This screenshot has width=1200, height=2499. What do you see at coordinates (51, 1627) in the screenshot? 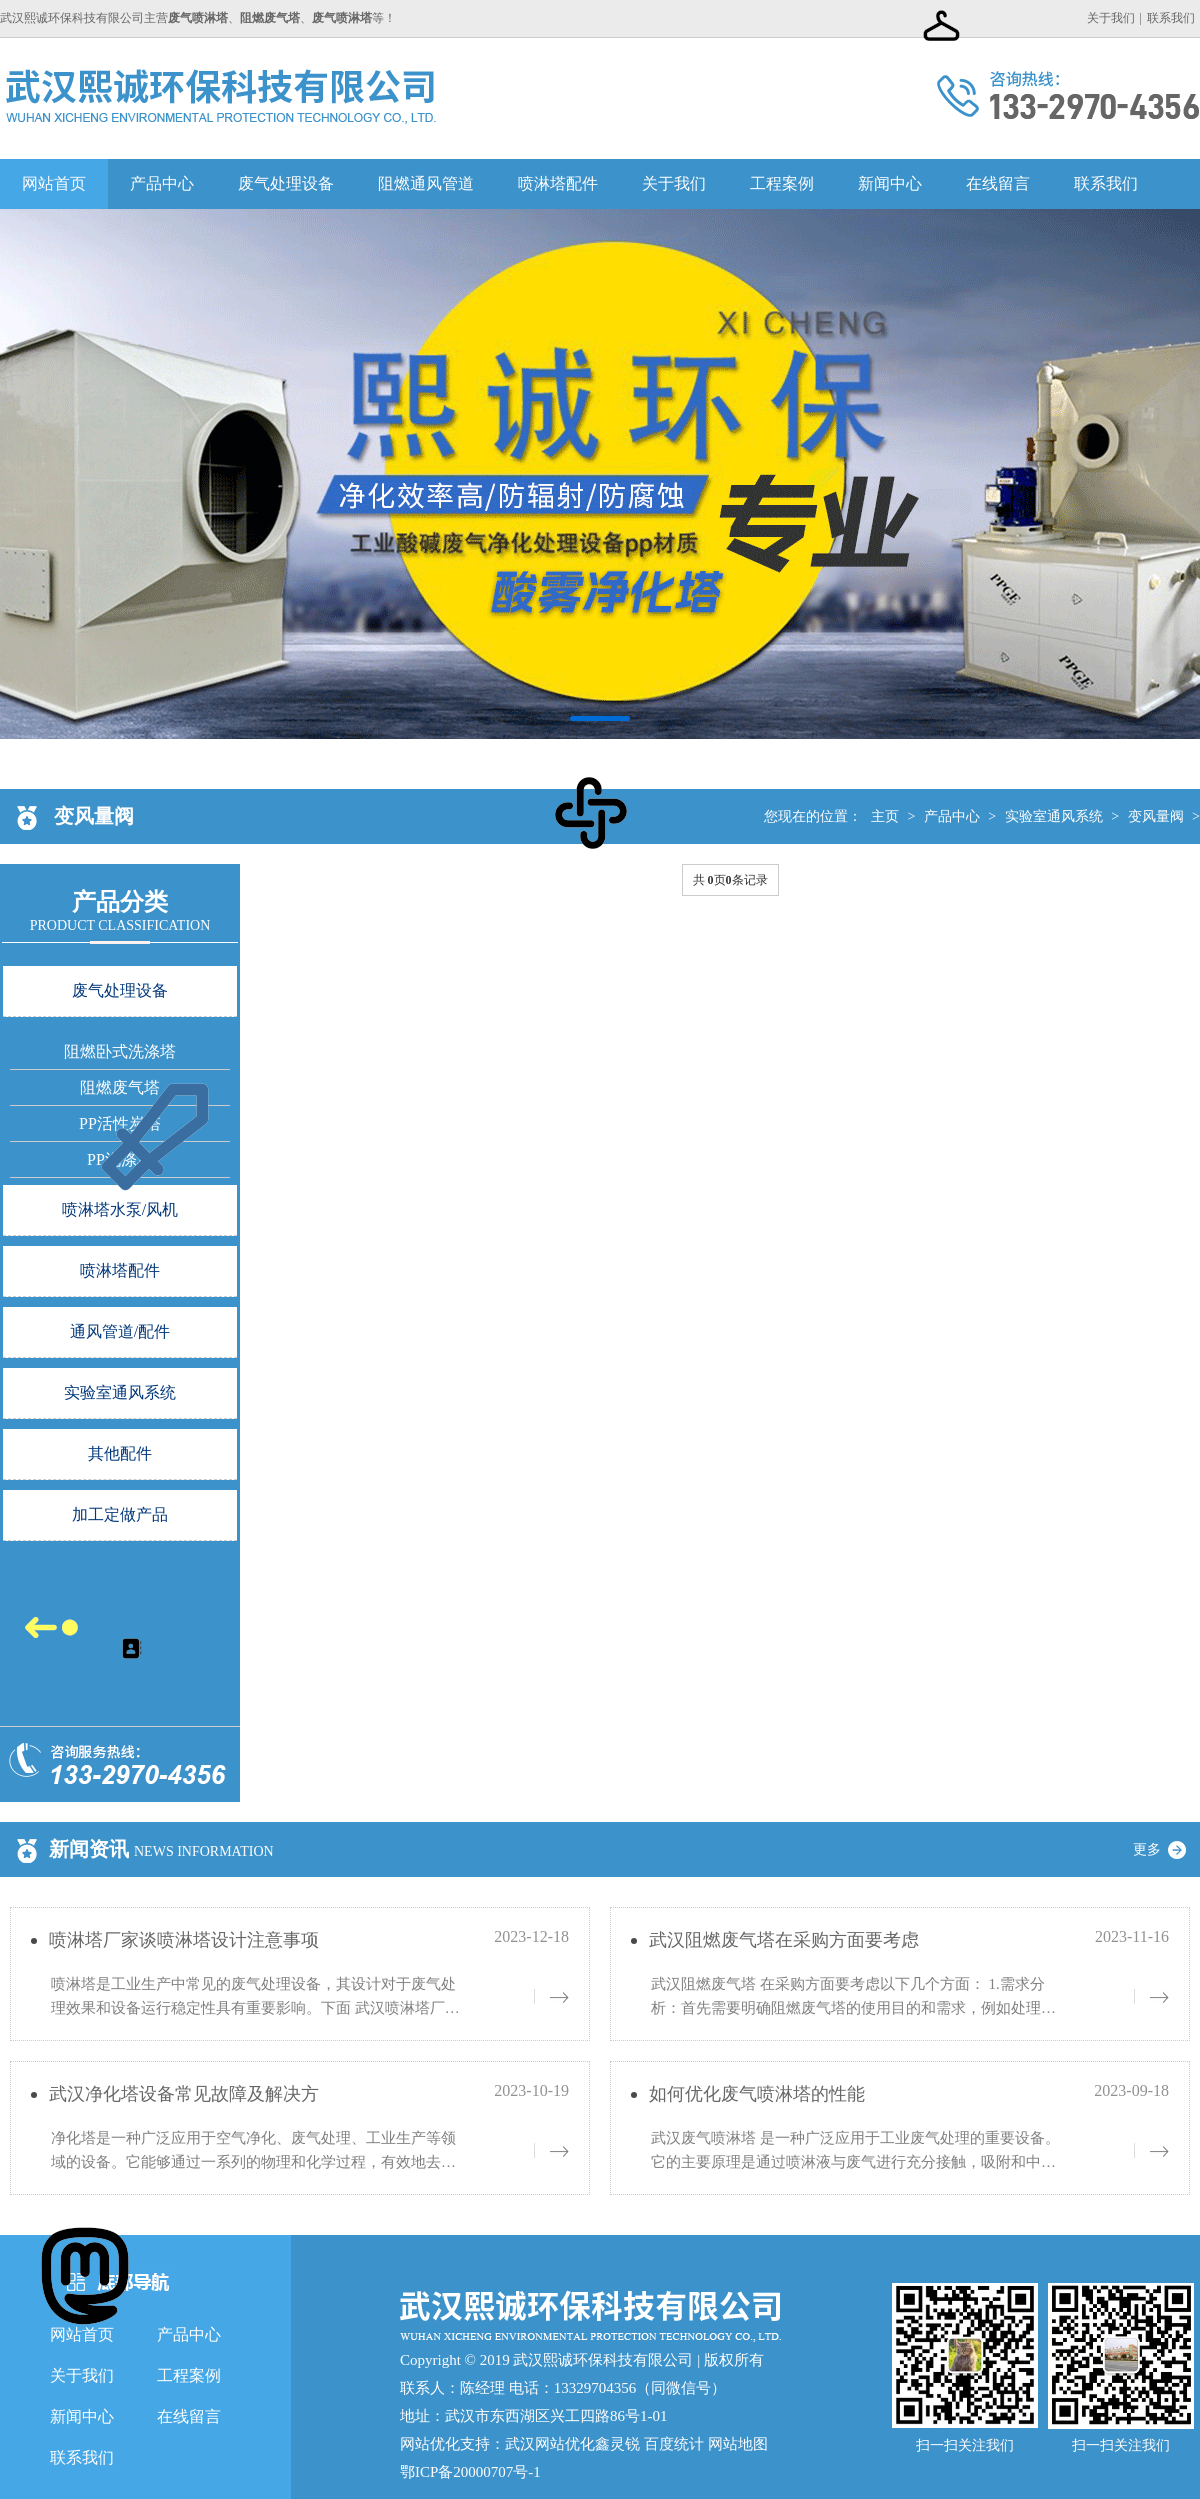
I see `move selected item to the left` at bounding box center [51, 1627].